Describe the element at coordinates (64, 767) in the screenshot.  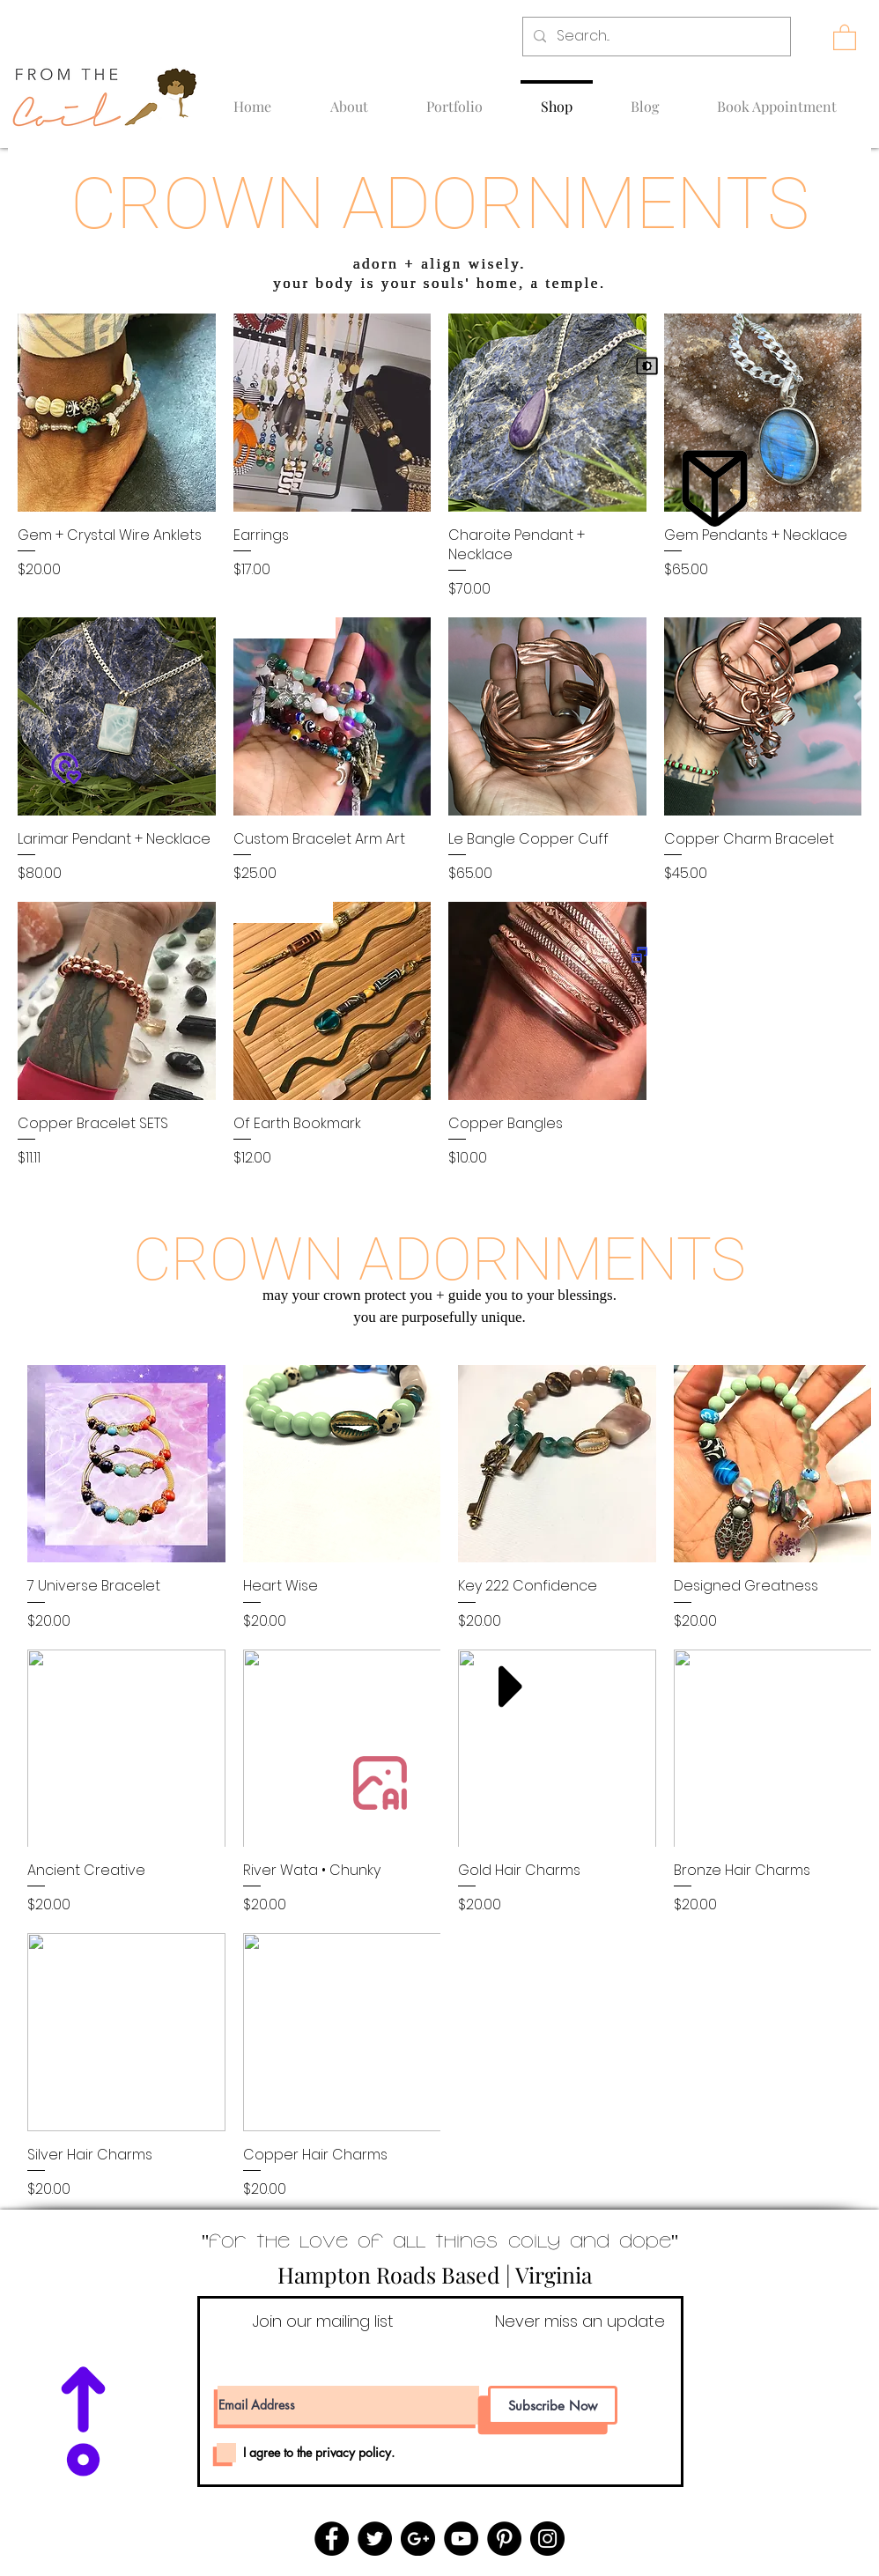
I see `save a location to favorites` at that location.